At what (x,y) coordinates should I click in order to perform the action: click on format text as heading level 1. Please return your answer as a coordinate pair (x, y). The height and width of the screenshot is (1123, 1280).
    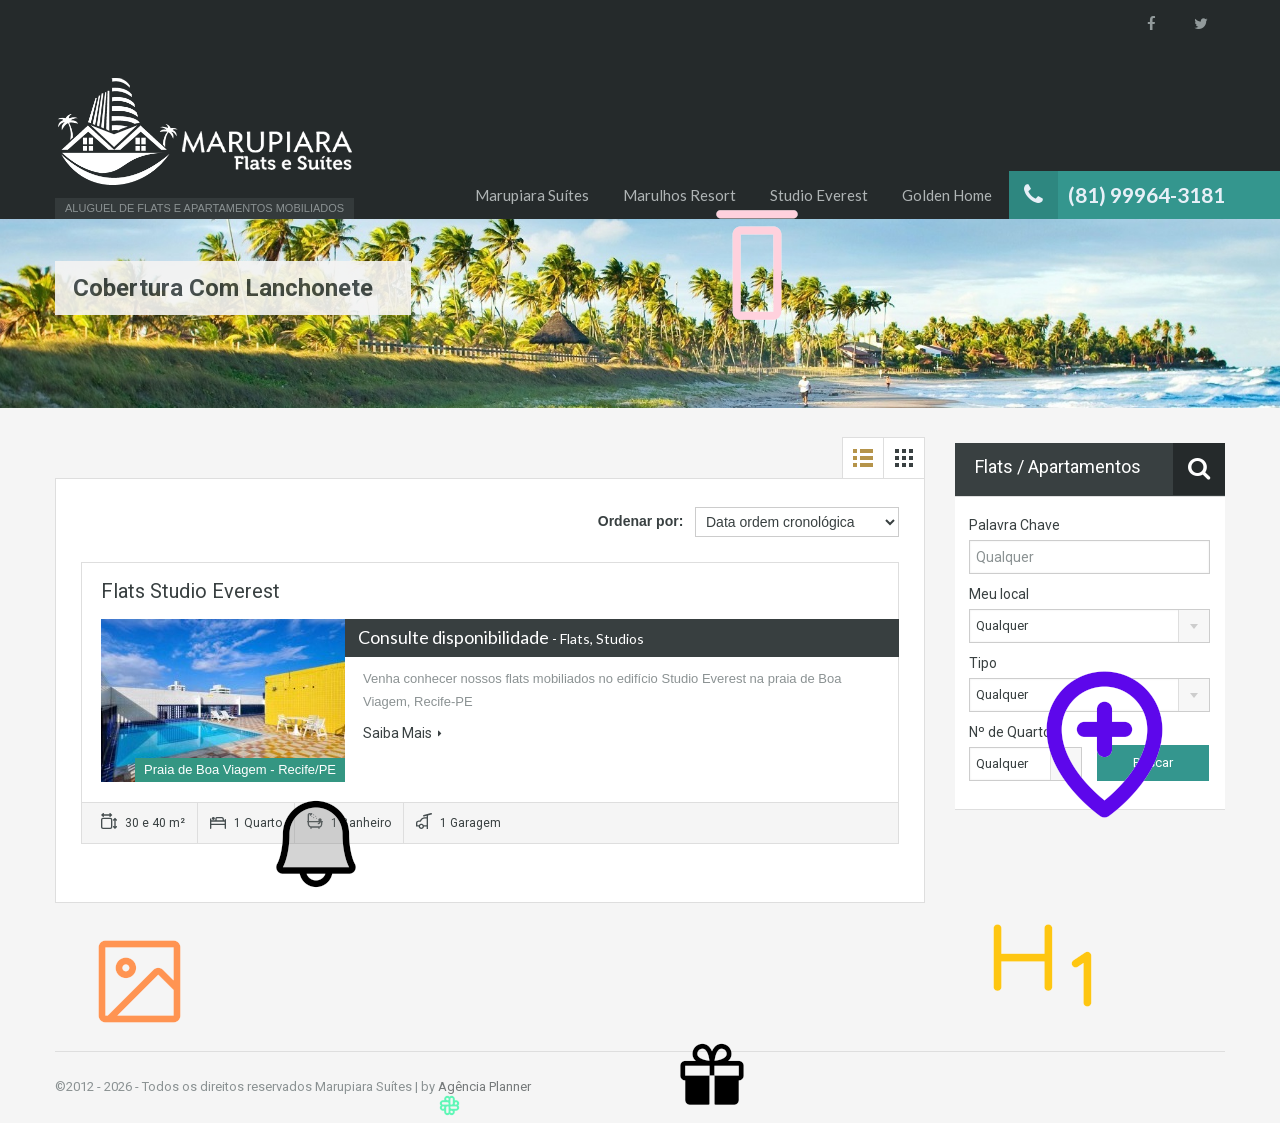
    Looking at the image, I should click on (1040, 963).